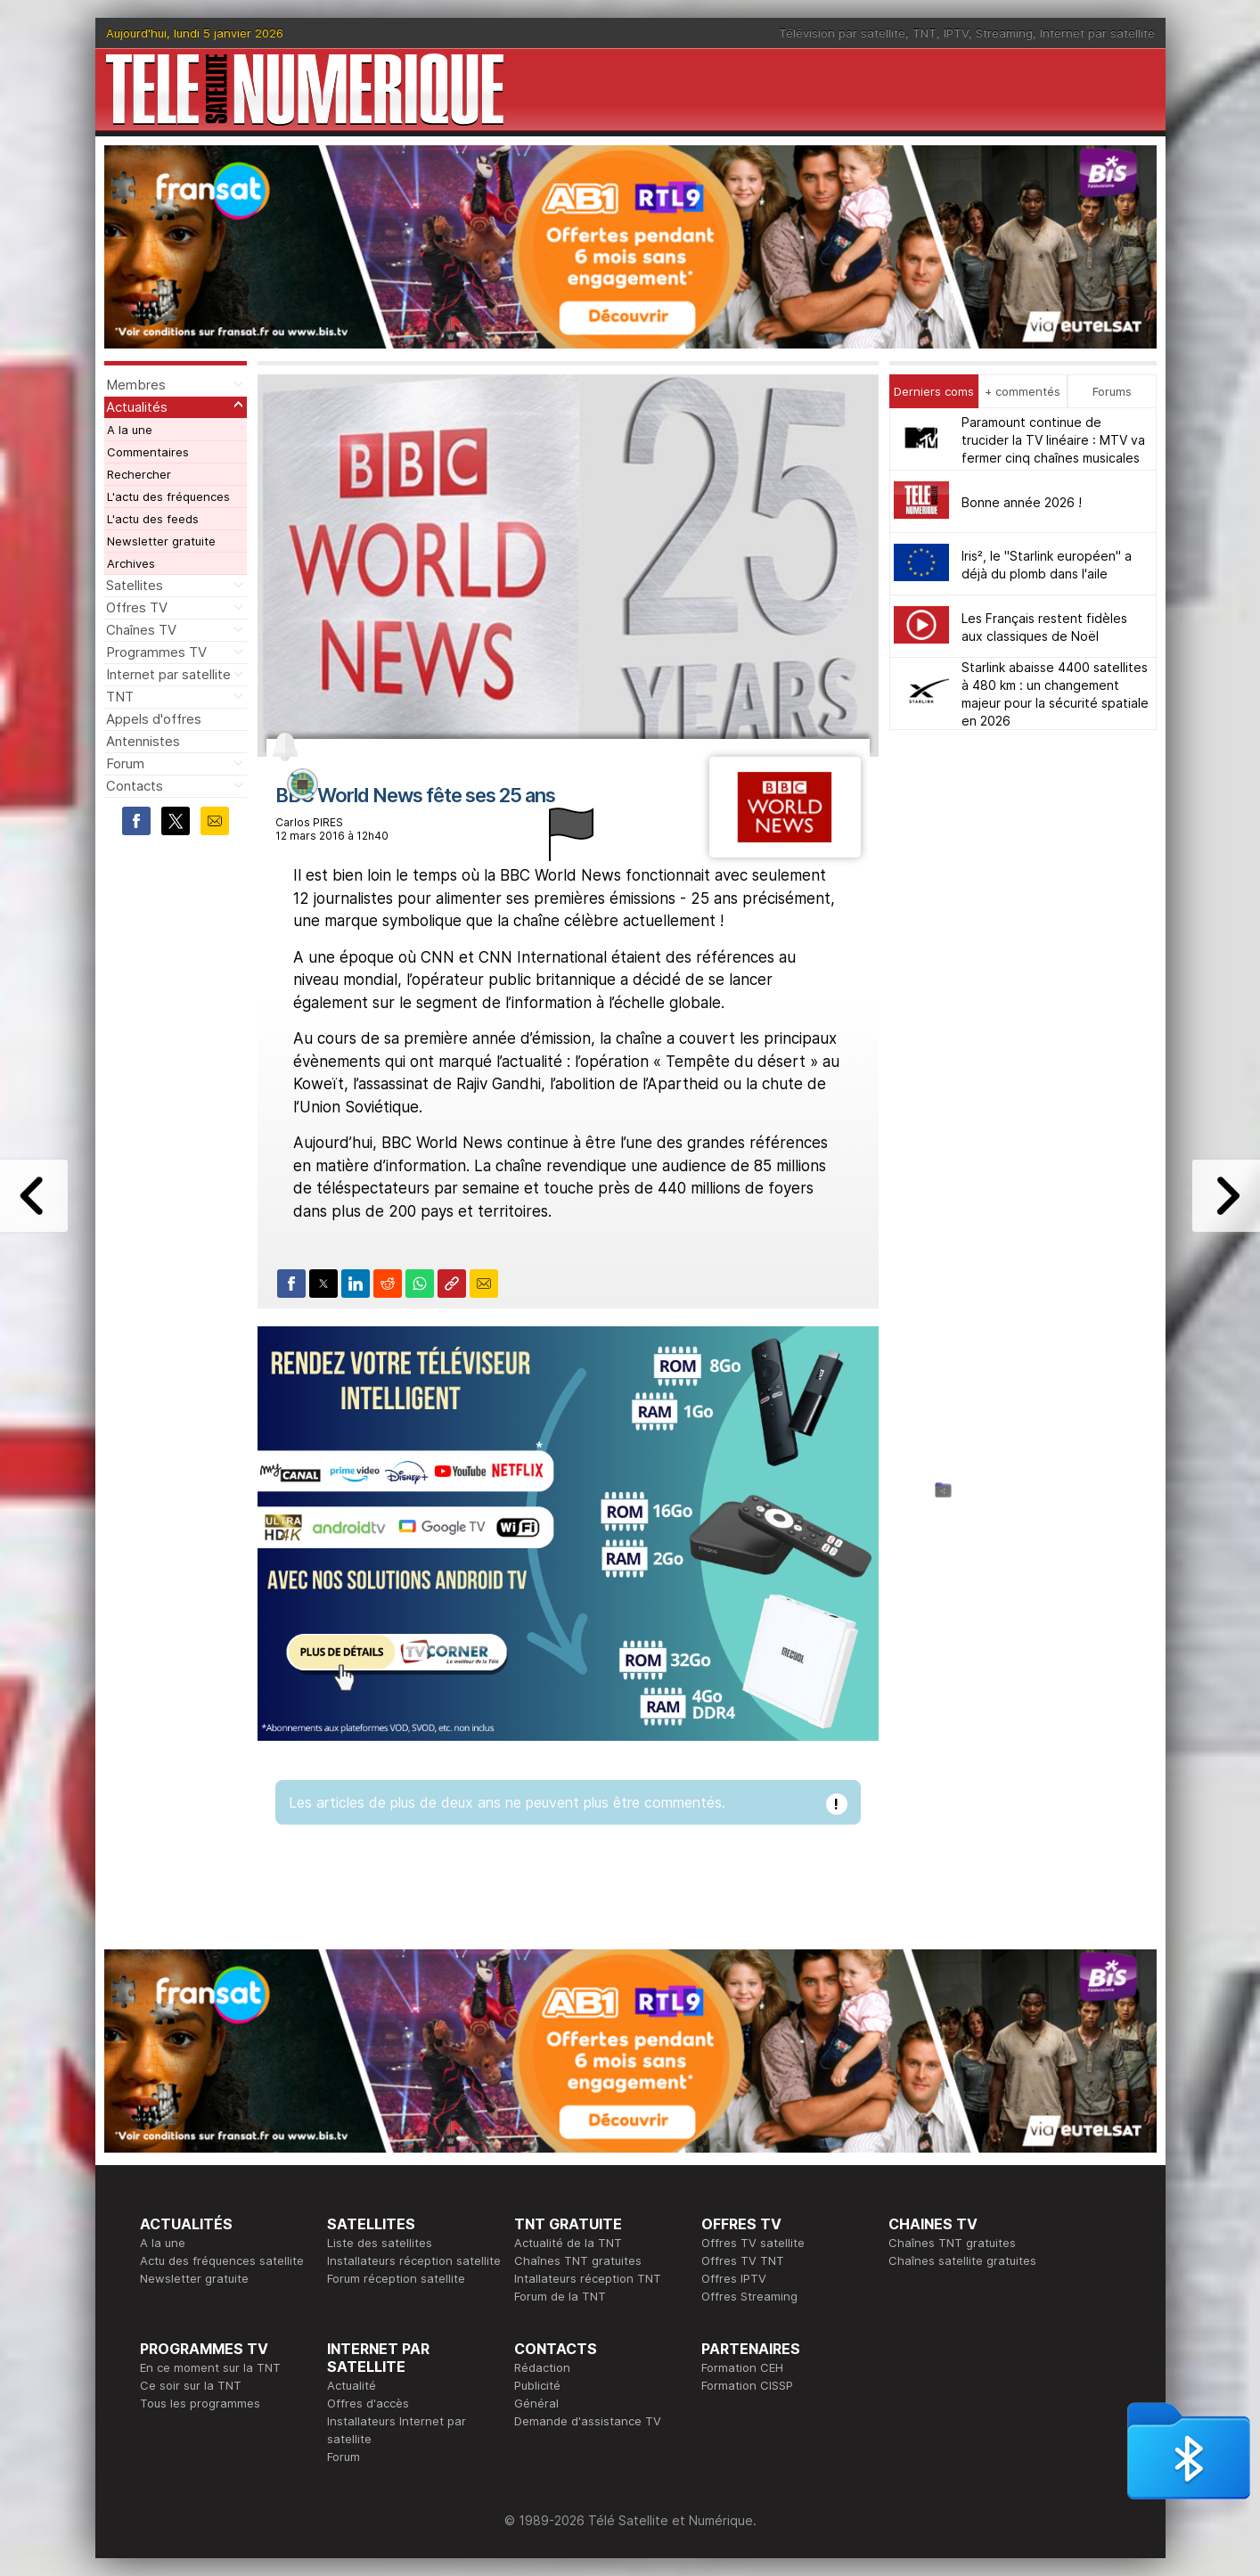 The width and height of the screenshot is (1260, 2576). I want to click on view flagged emails, so click(571, 834).